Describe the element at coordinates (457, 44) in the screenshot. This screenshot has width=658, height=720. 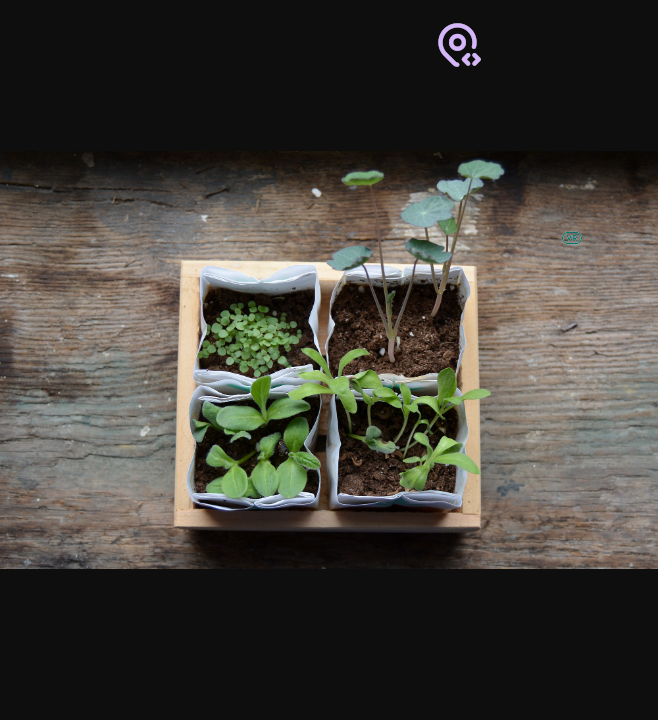
I see `access location-based code or coordinates` at that location.